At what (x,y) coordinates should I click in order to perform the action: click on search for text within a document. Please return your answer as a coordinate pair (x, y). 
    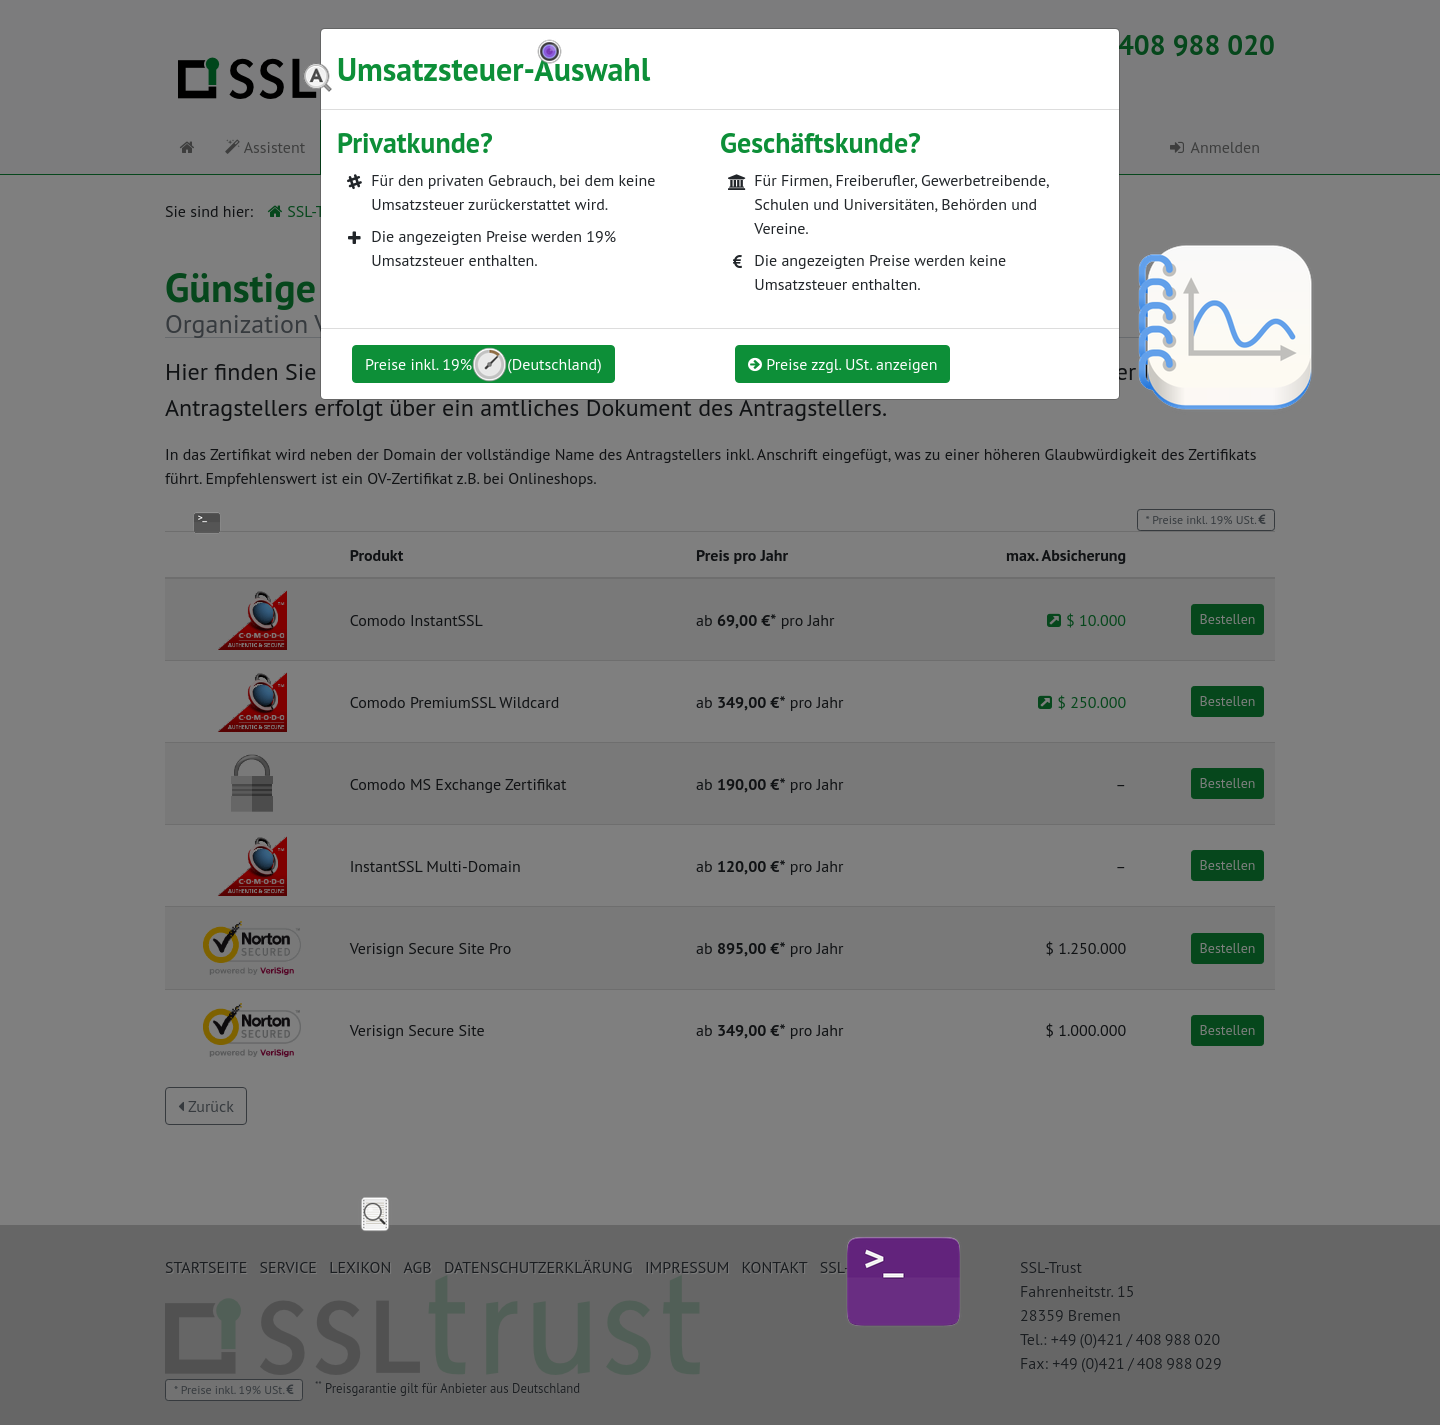
    Looking at the image, I should click on (317, 77).